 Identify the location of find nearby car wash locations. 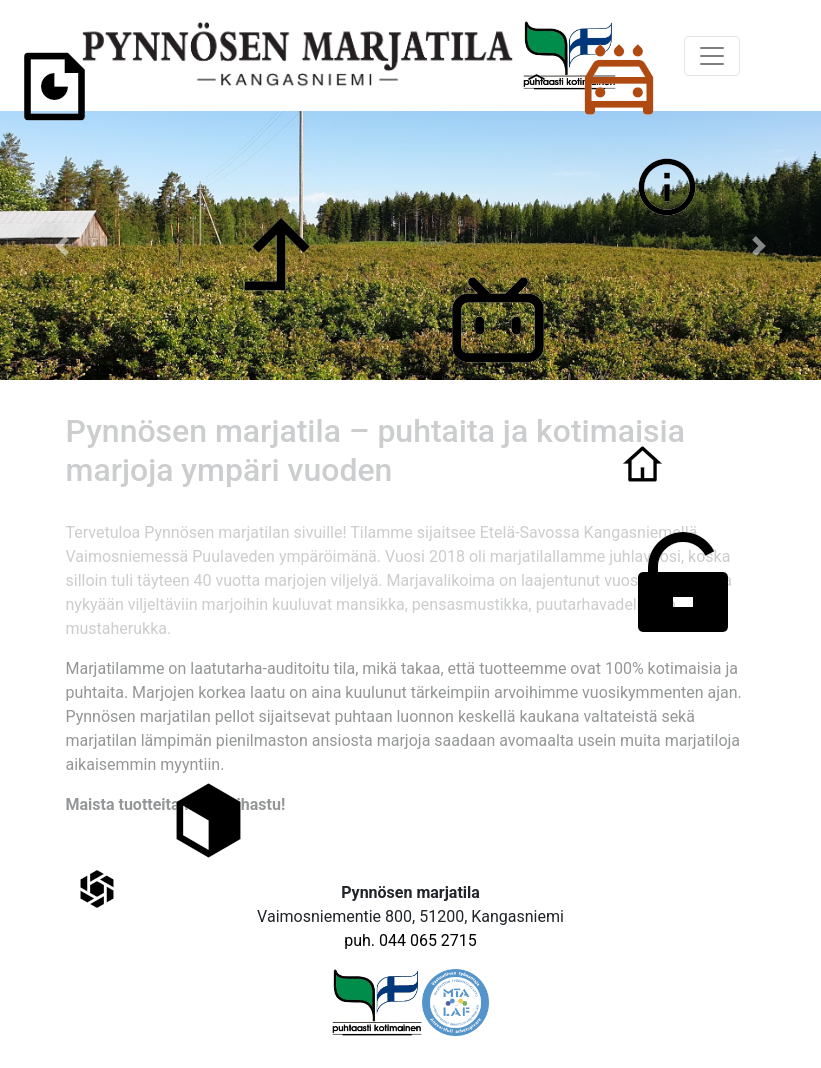
(619, 77).